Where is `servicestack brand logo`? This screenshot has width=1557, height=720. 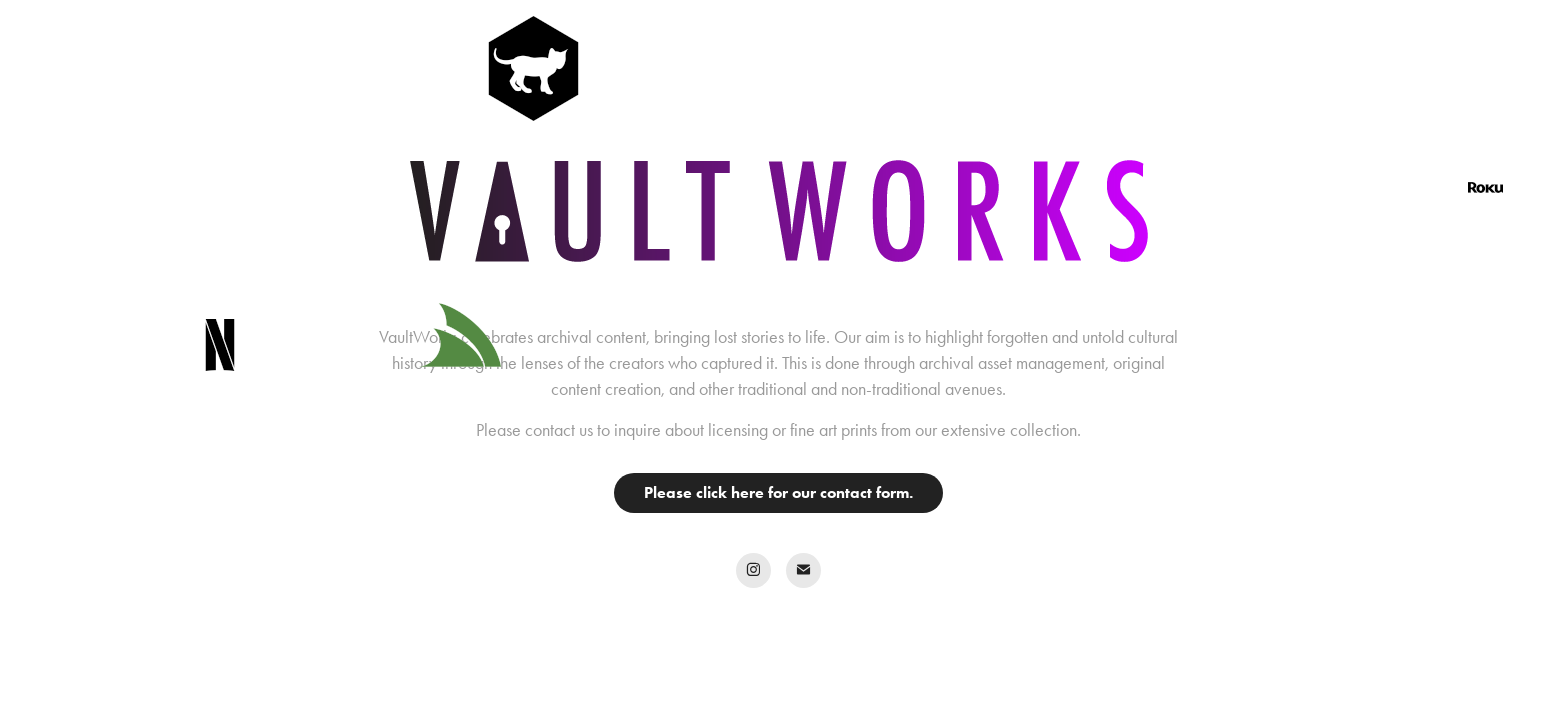
servicestack brand logo is located at coordinates (460, 335).